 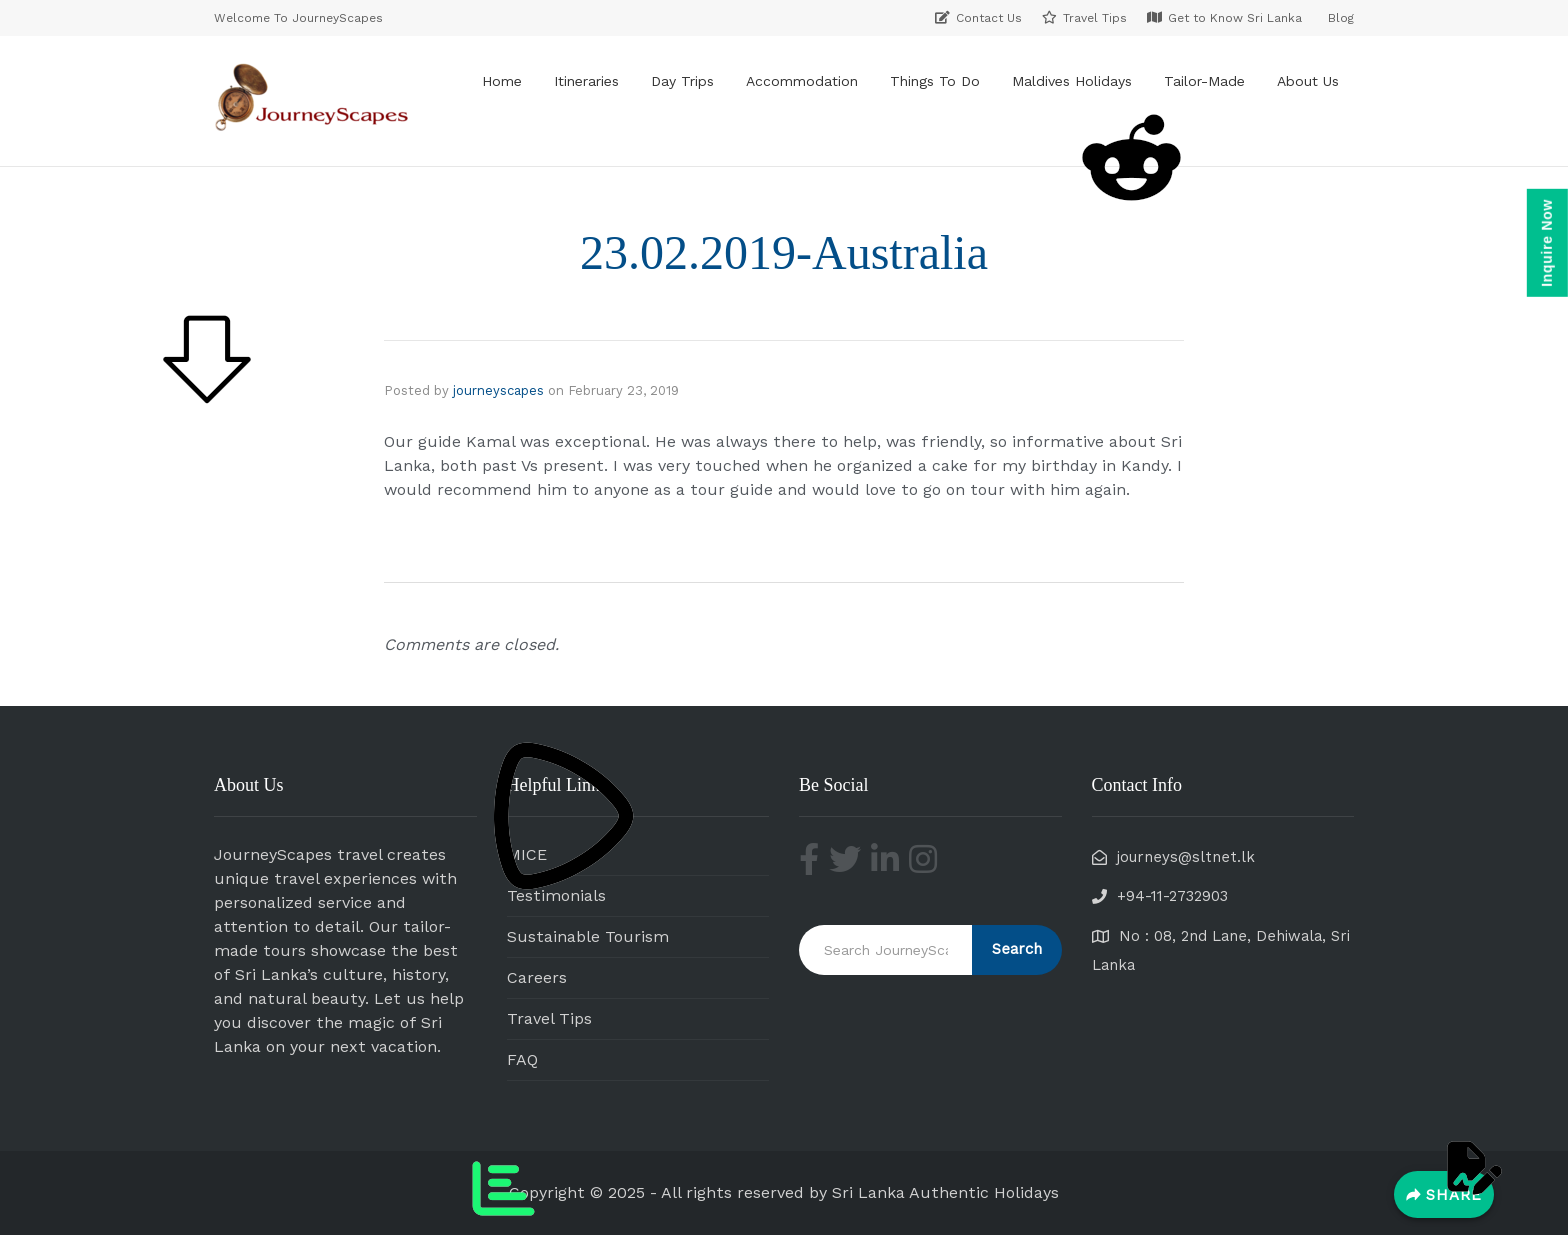 What do you see at coordinates (1131, 157) in the screenshot?
I see `open the reddit app` at bounding box center [1131, 157].